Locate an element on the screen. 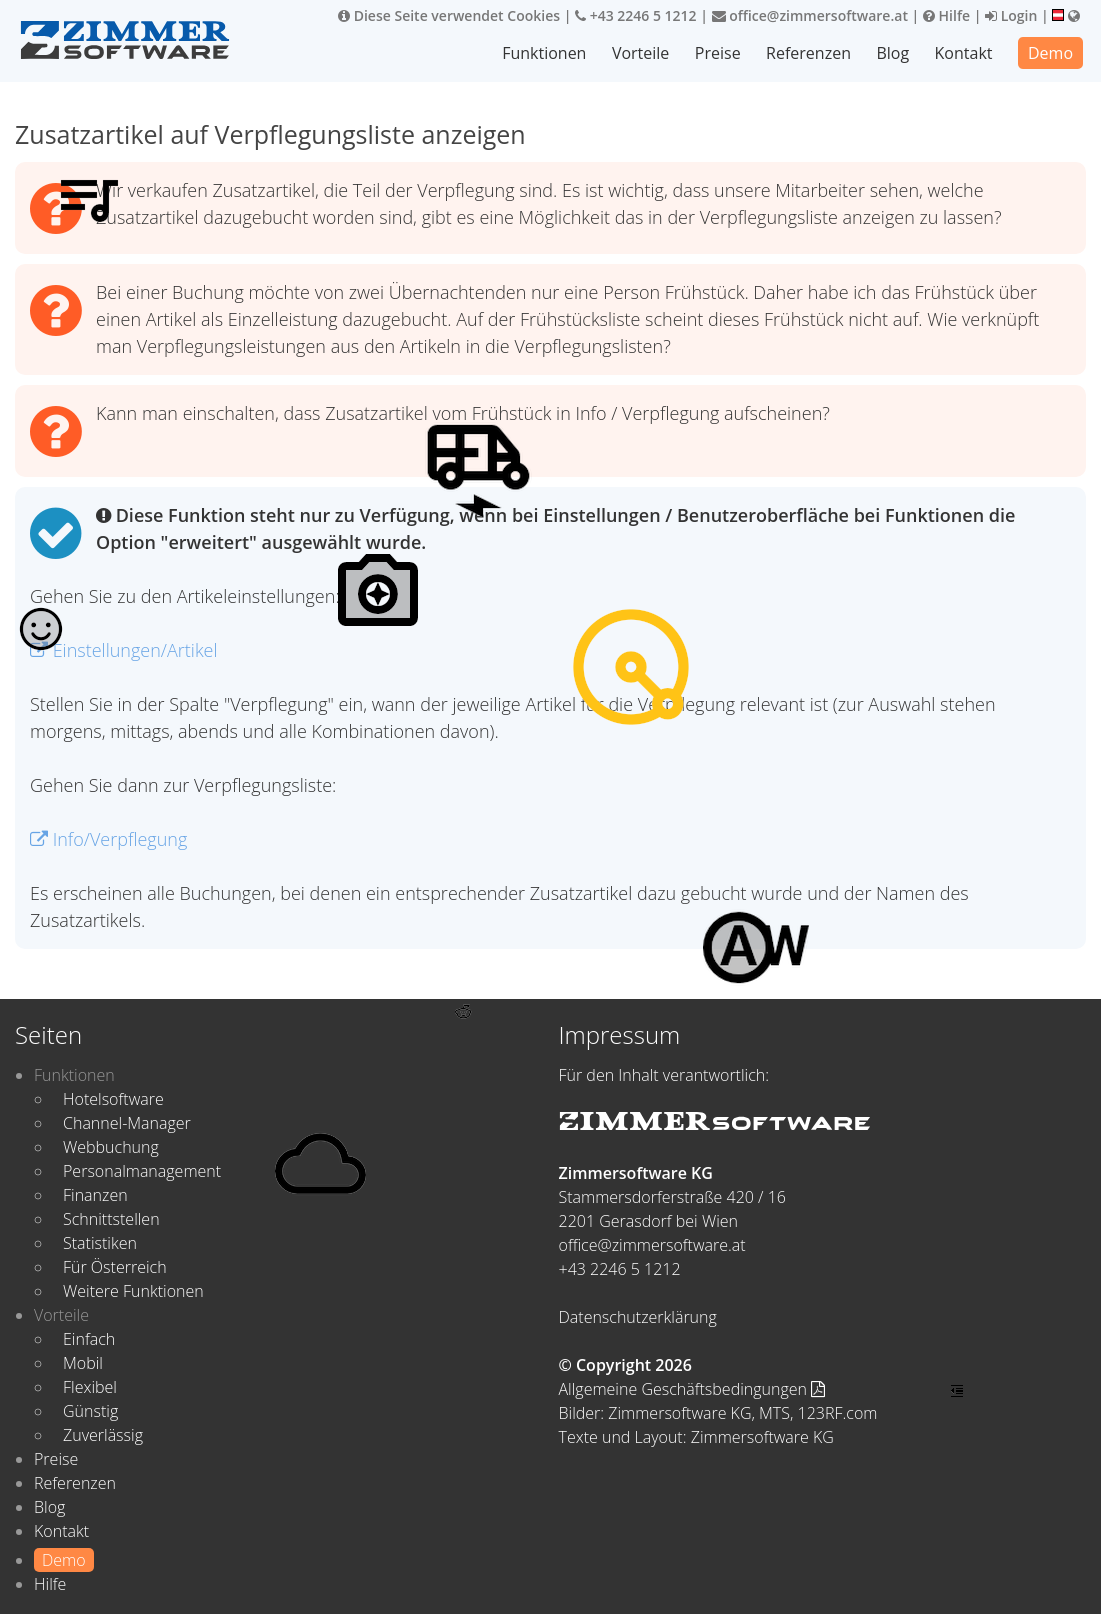 This screenshot has width=1101, height=1614. view music queue or playlist is located at coordinates (88, 198).